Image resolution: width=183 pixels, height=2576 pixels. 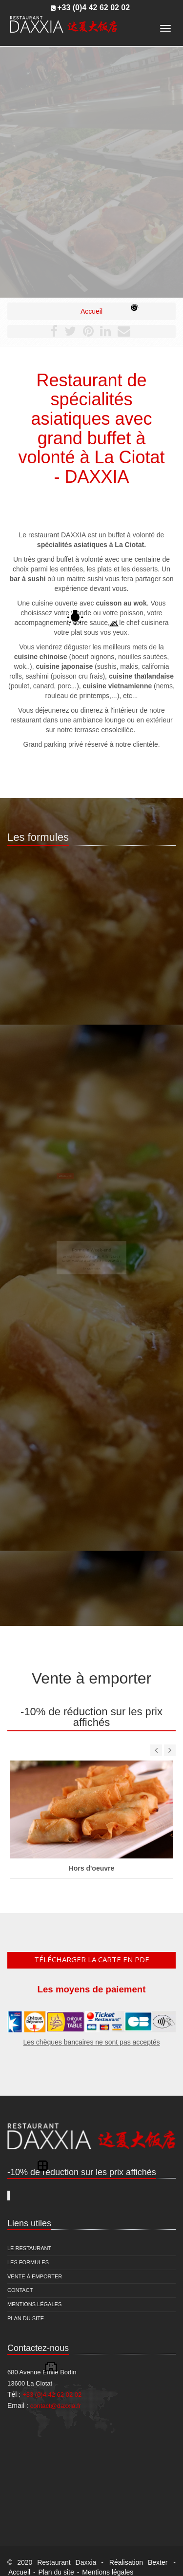 What do you see at coordinates (75, 617) in the screenshot?
I see `adjust incandescent light settings` at bounding box center [75, 617].